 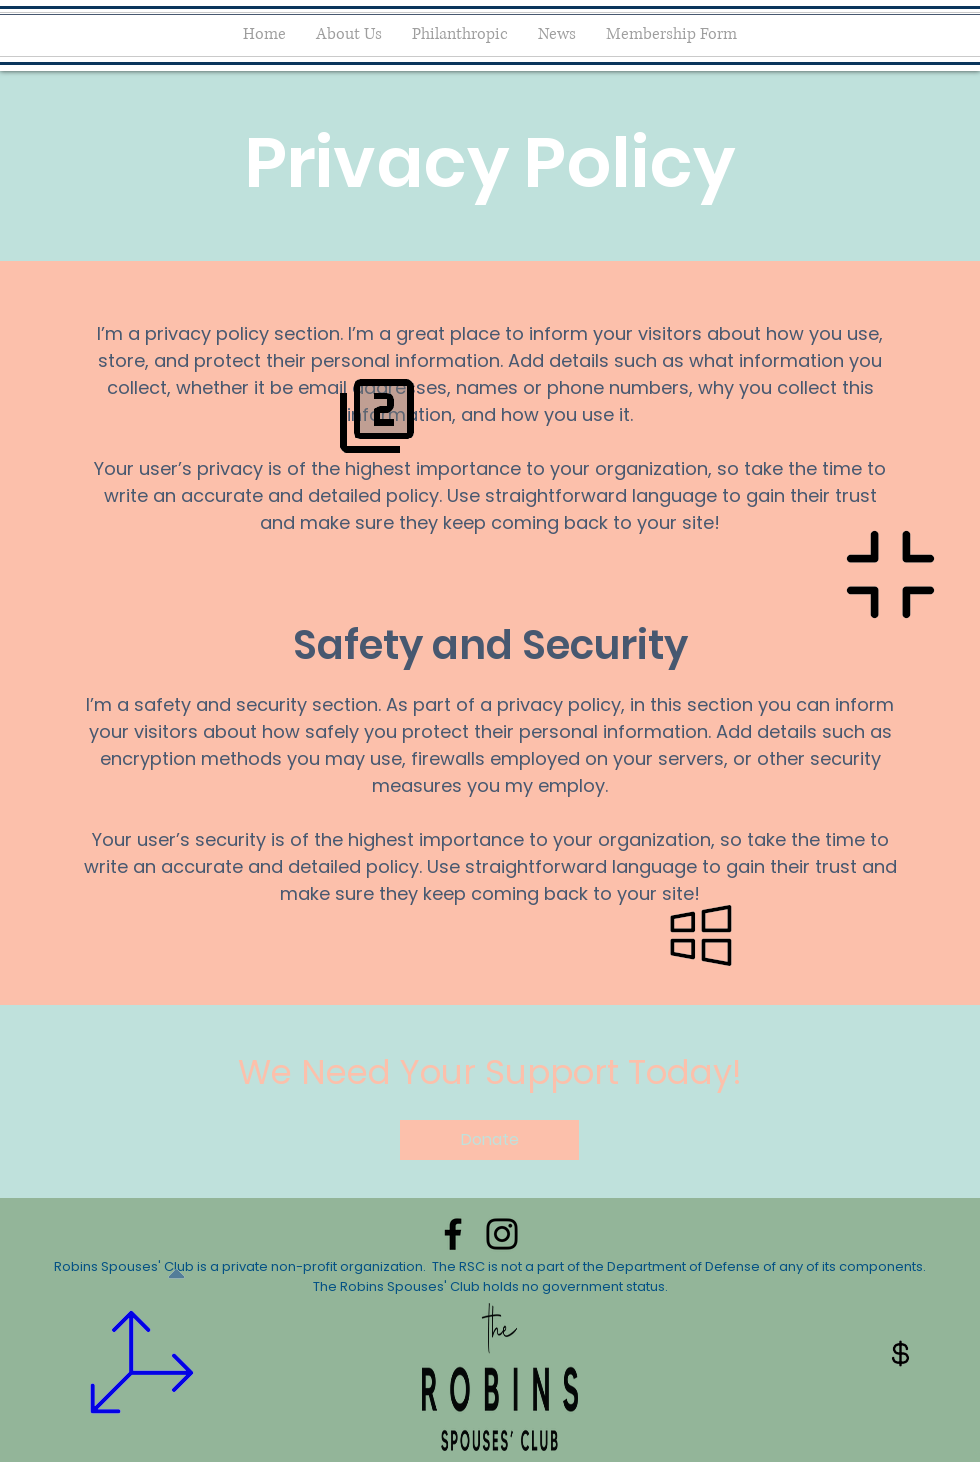 What do you see at coordinates (377, 416) in the screenshot?
I see `indicates 2 items selected or stacked` at bounding box center [377, 416].